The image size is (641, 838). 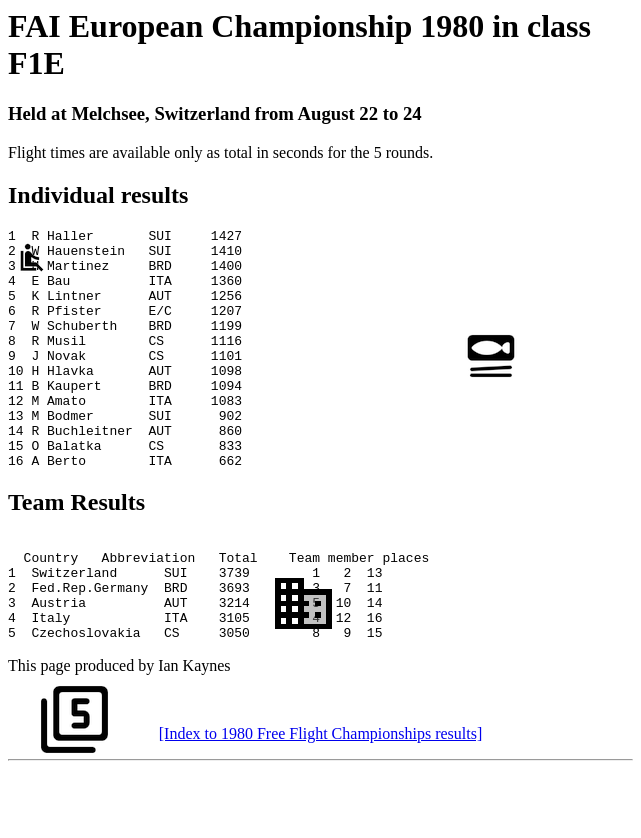 I want to click on indicates 5 items or layers selected, so click(x=74, y=719).